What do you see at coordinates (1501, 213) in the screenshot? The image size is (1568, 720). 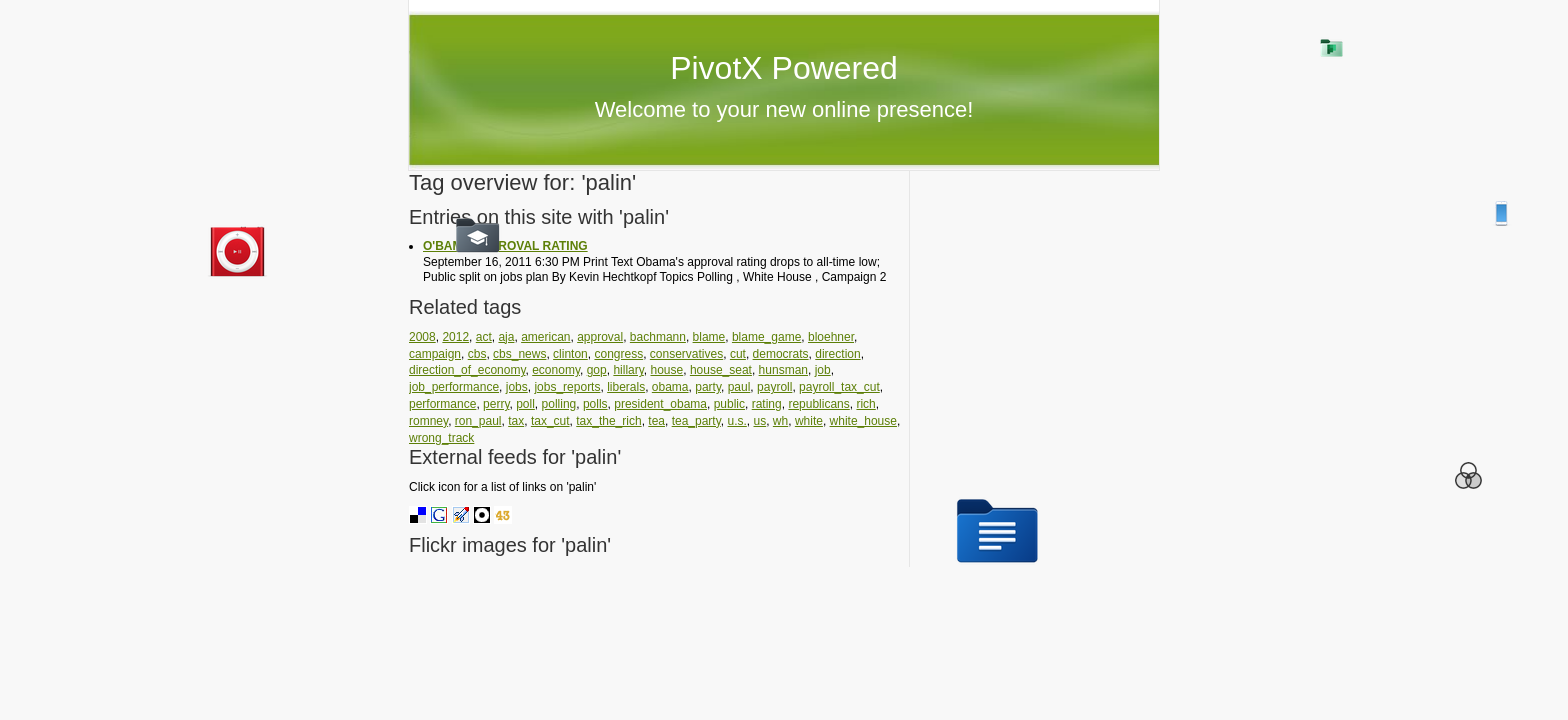 I see `indicates a connected iPod Touch device` at bounding box center [1501, 213].